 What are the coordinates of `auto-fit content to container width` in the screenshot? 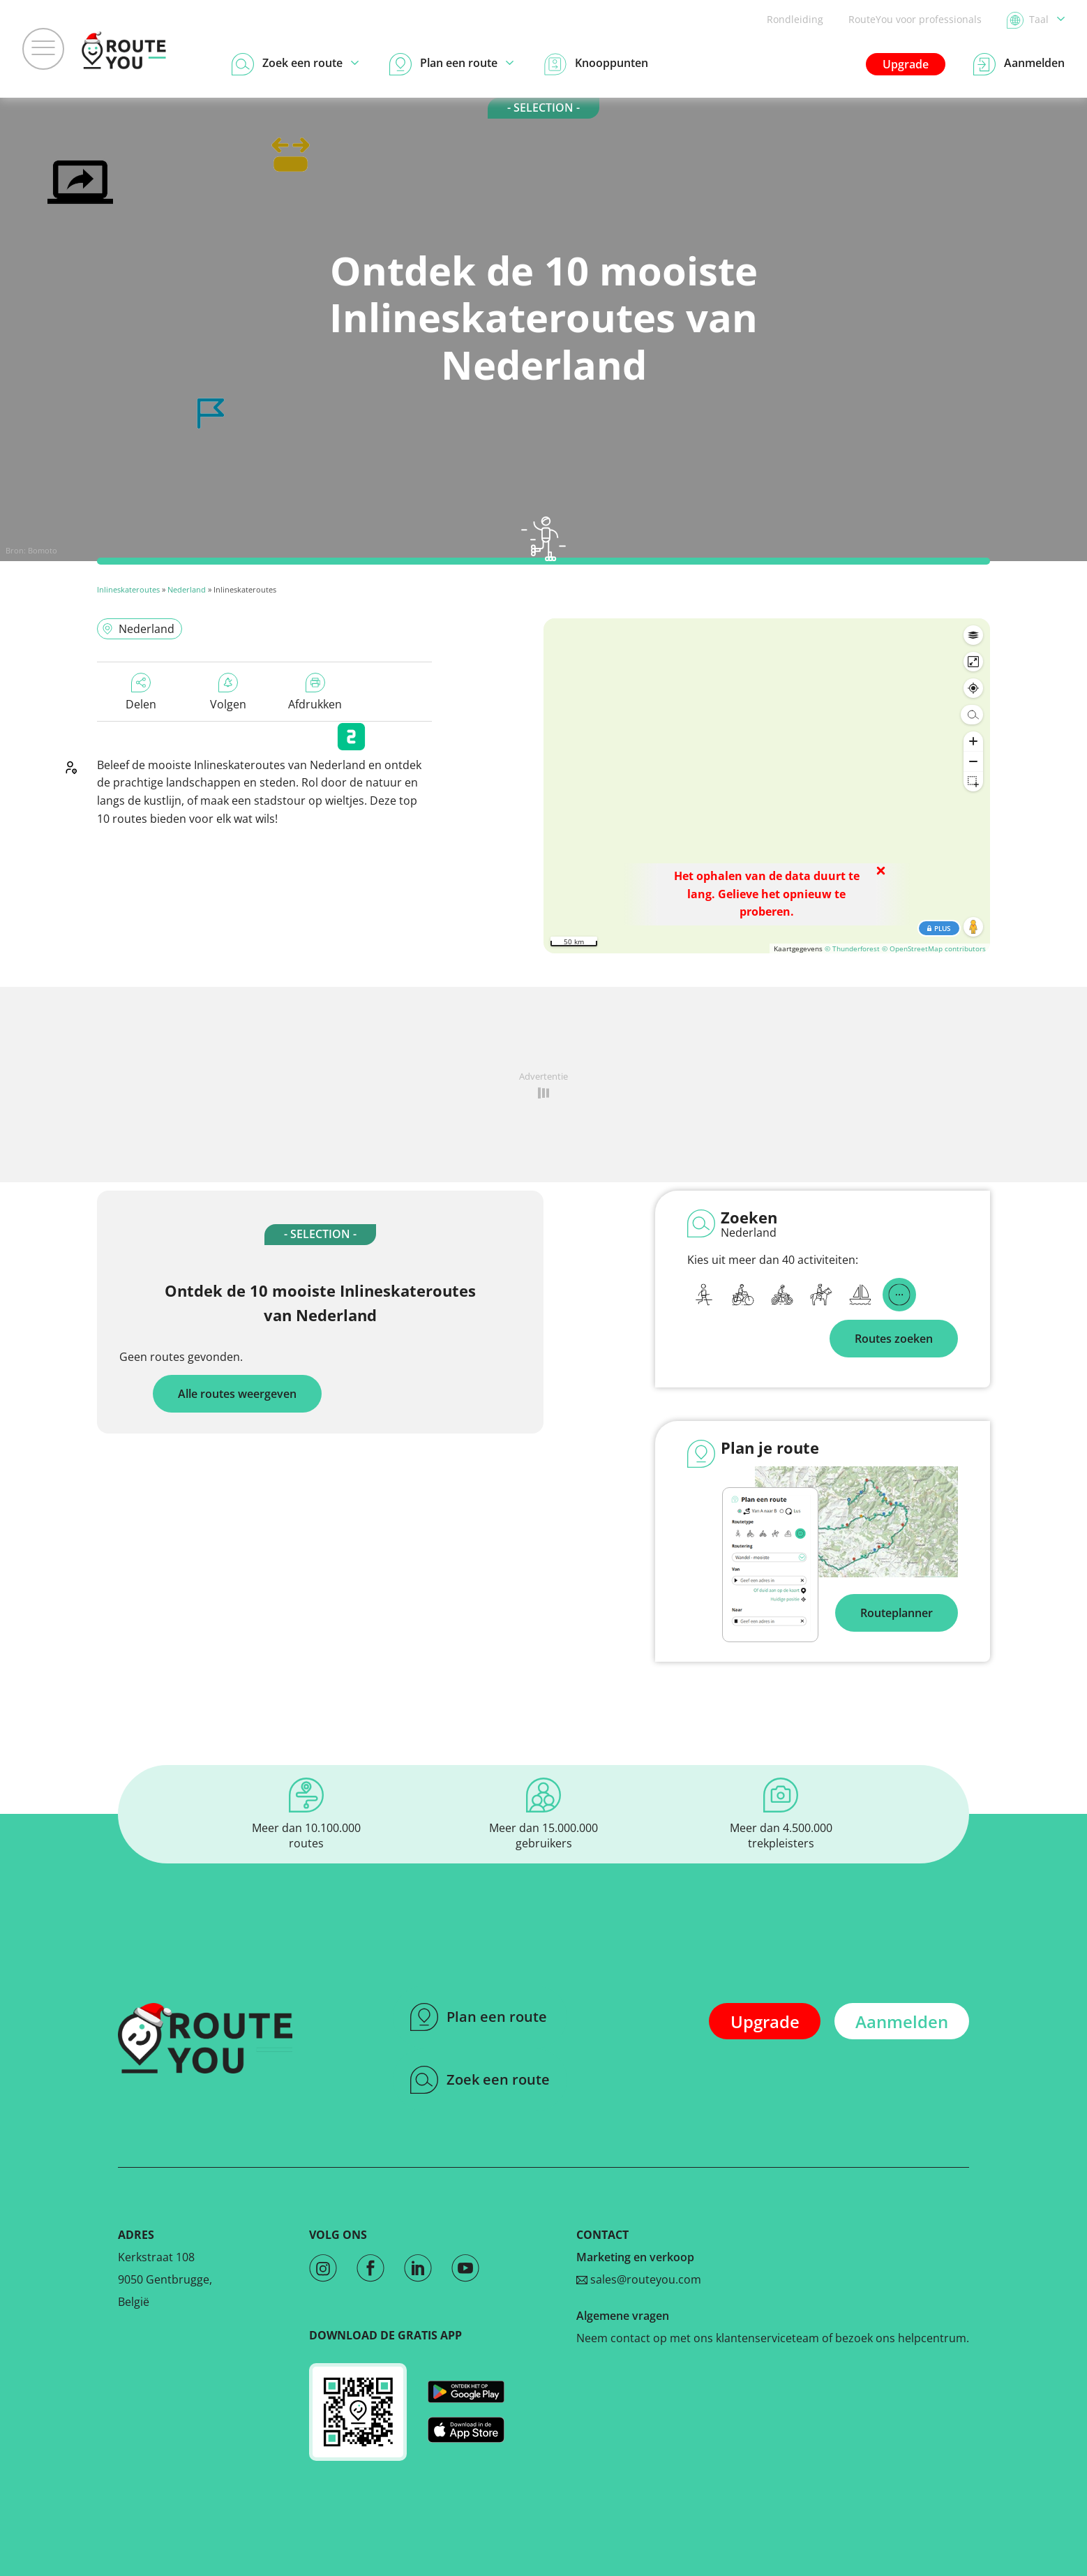 It's located at (290, 154).